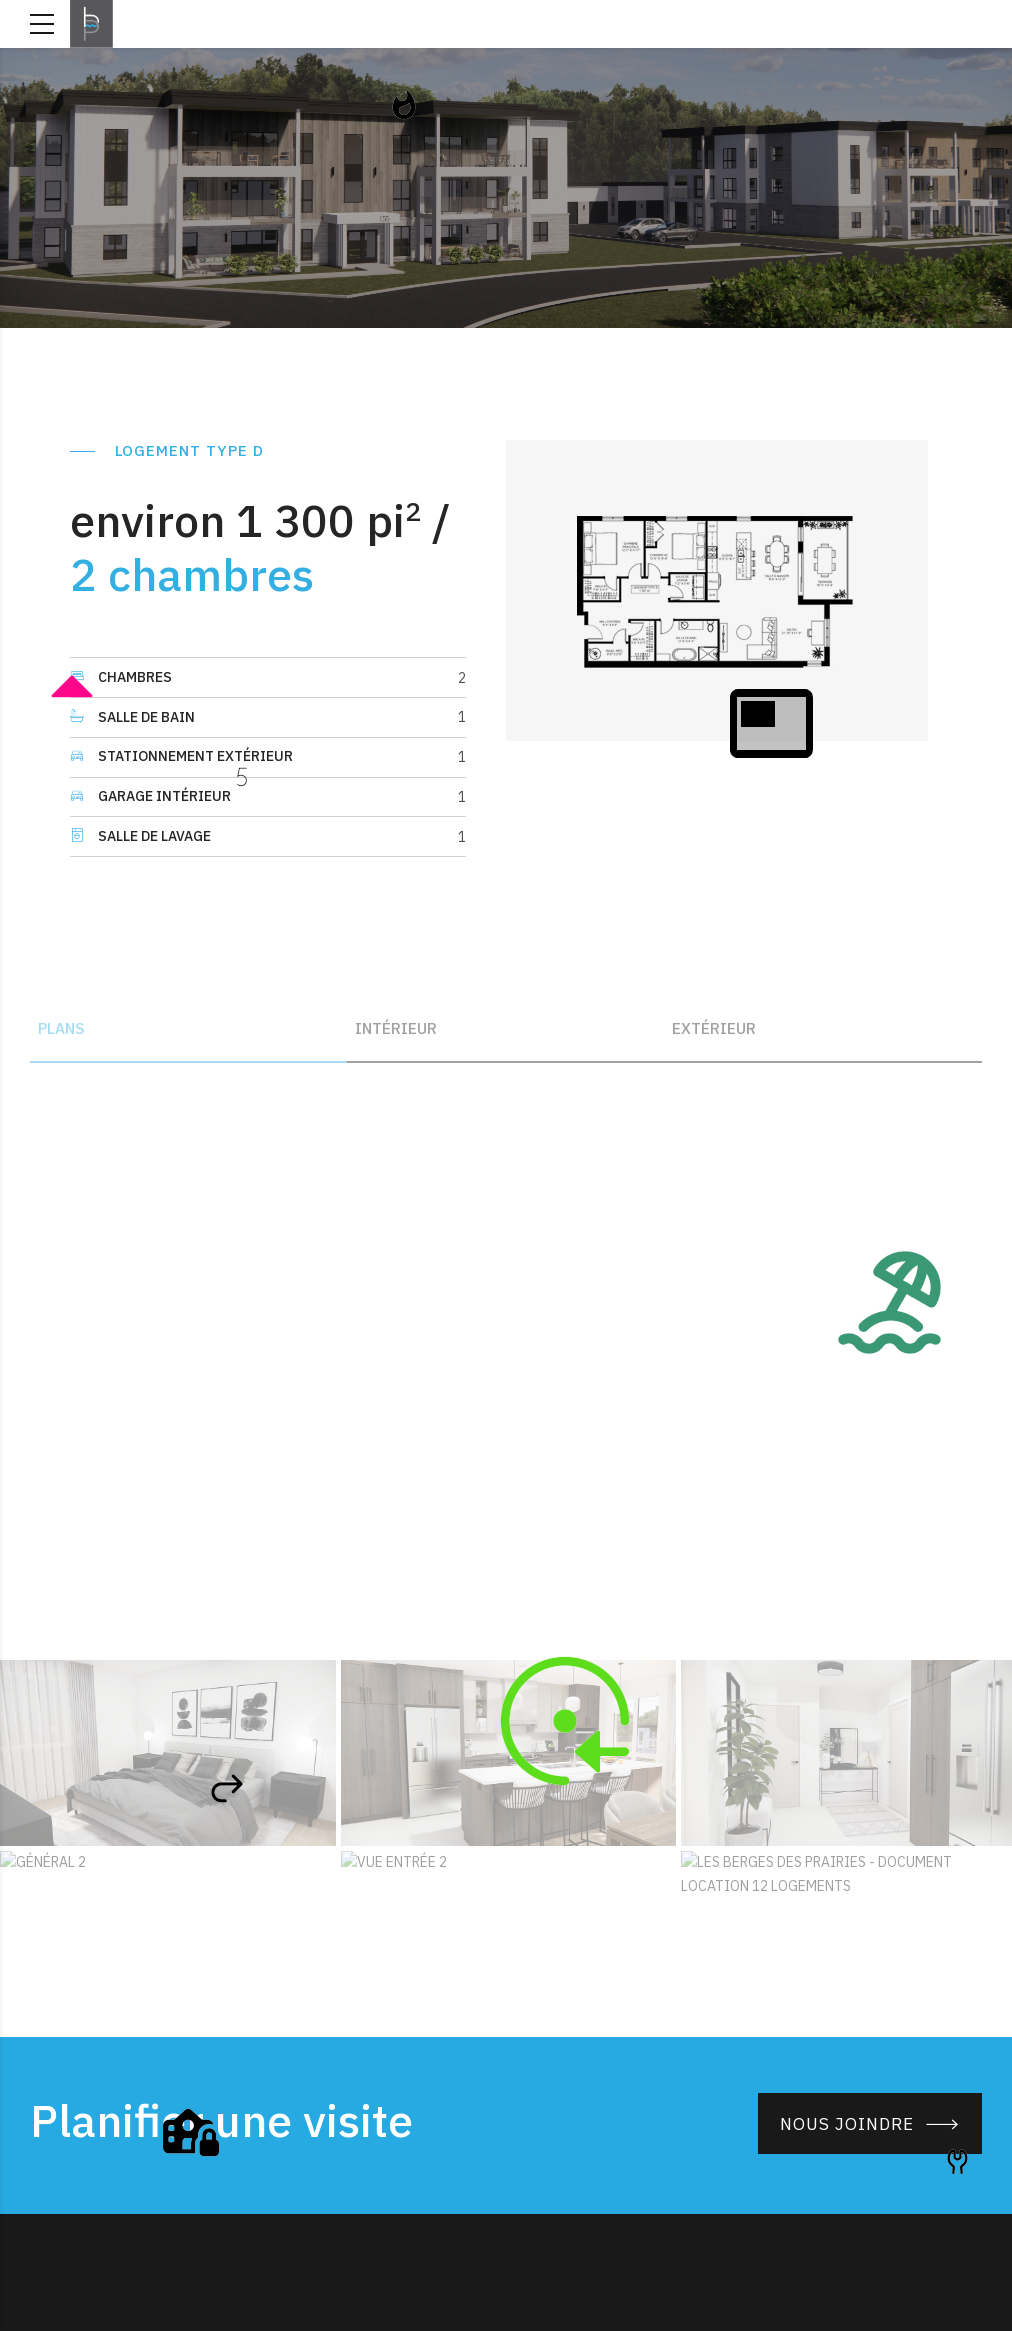 The height and width of the screenshot is (2331, 1012). I want to click on redo the last undone action, so click(227, 1789).